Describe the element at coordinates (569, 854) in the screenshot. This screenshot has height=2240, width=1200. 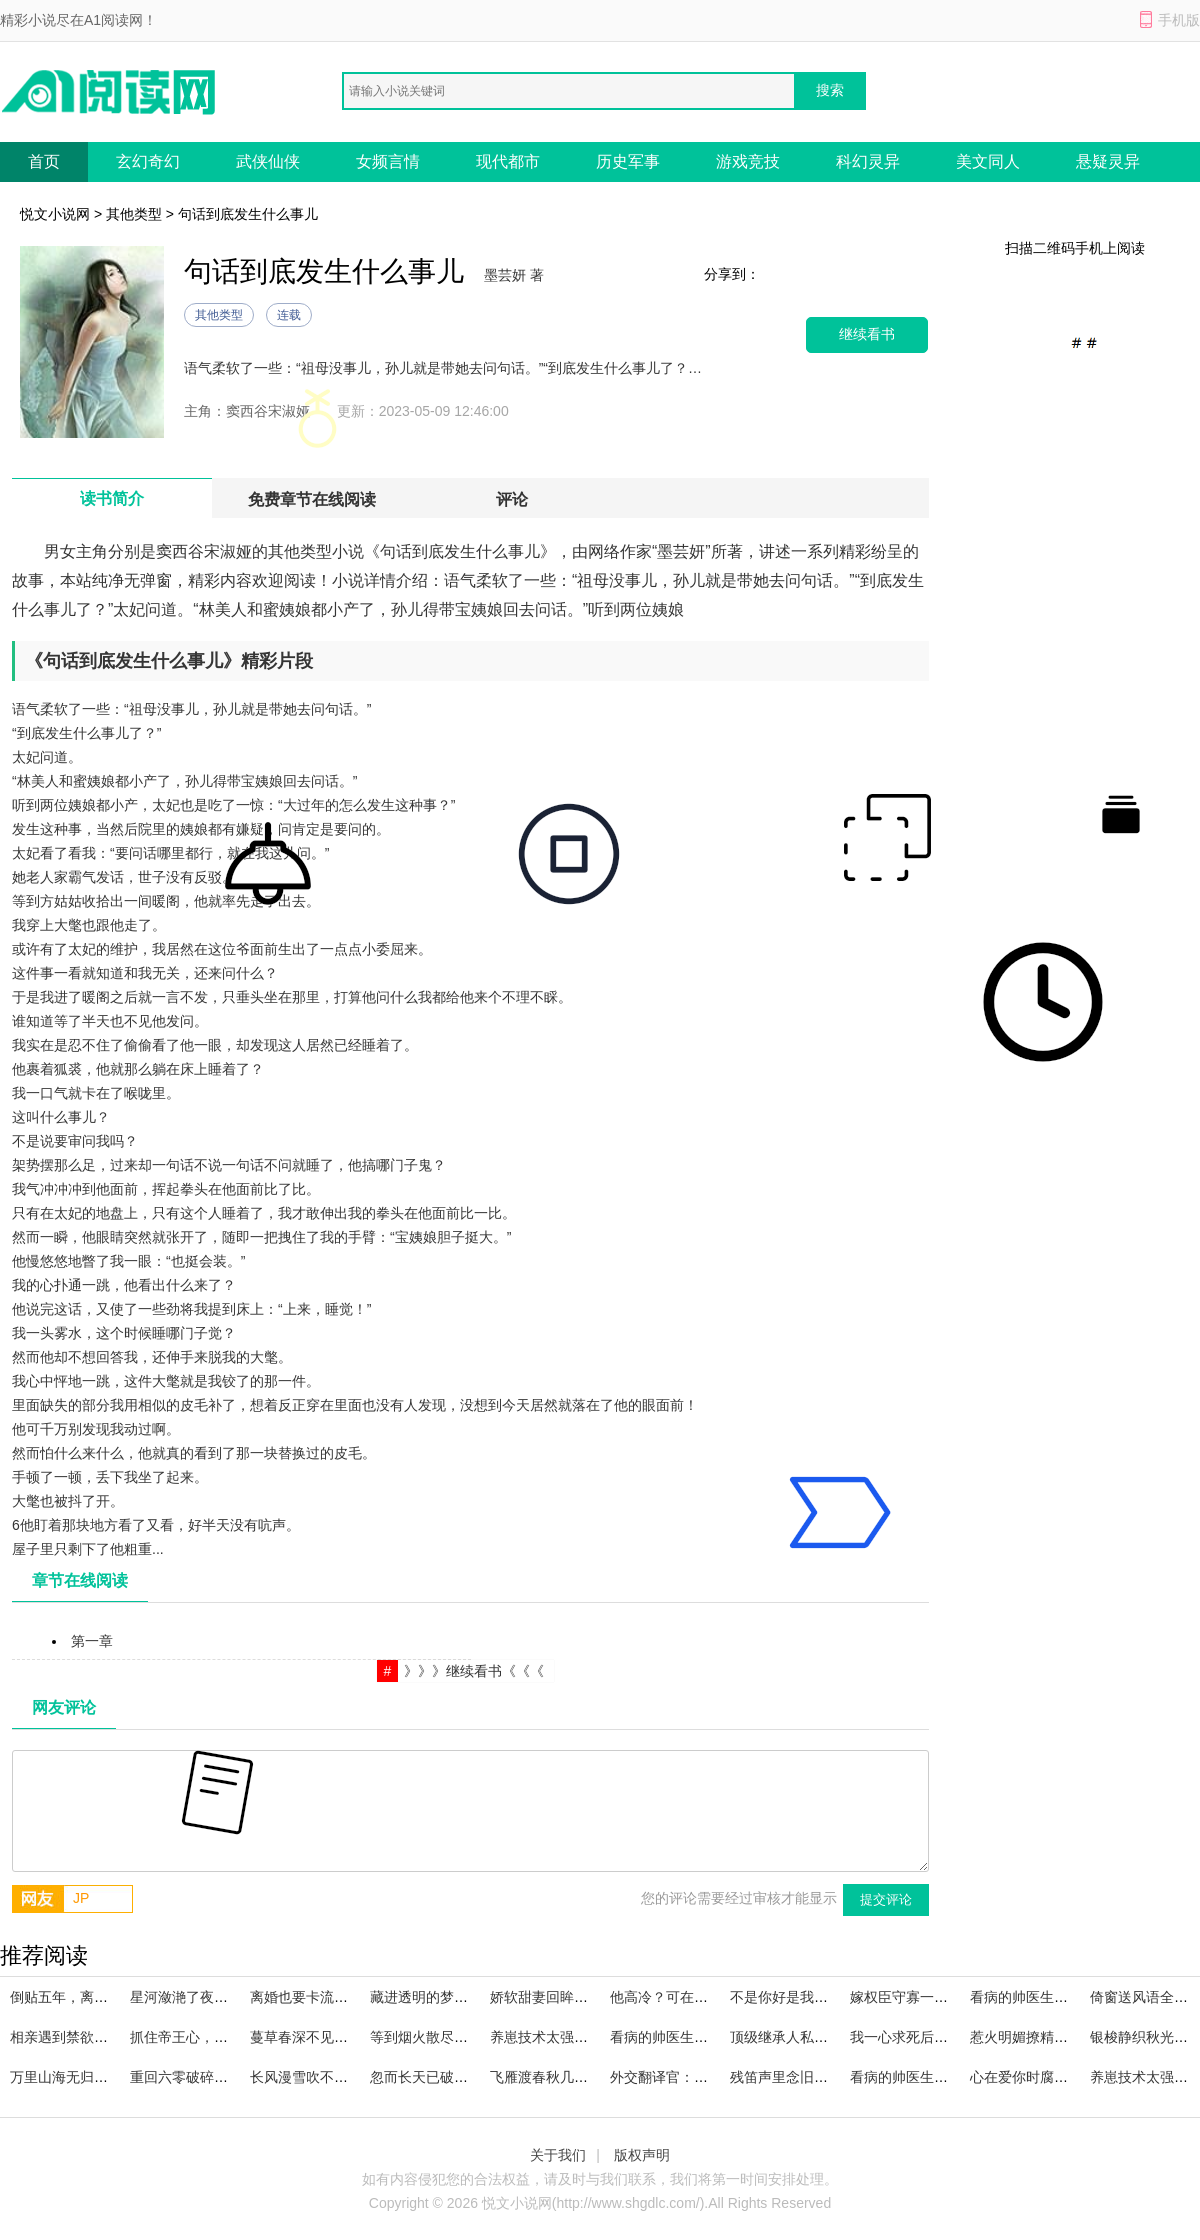
I see `stop media playback` at that location.